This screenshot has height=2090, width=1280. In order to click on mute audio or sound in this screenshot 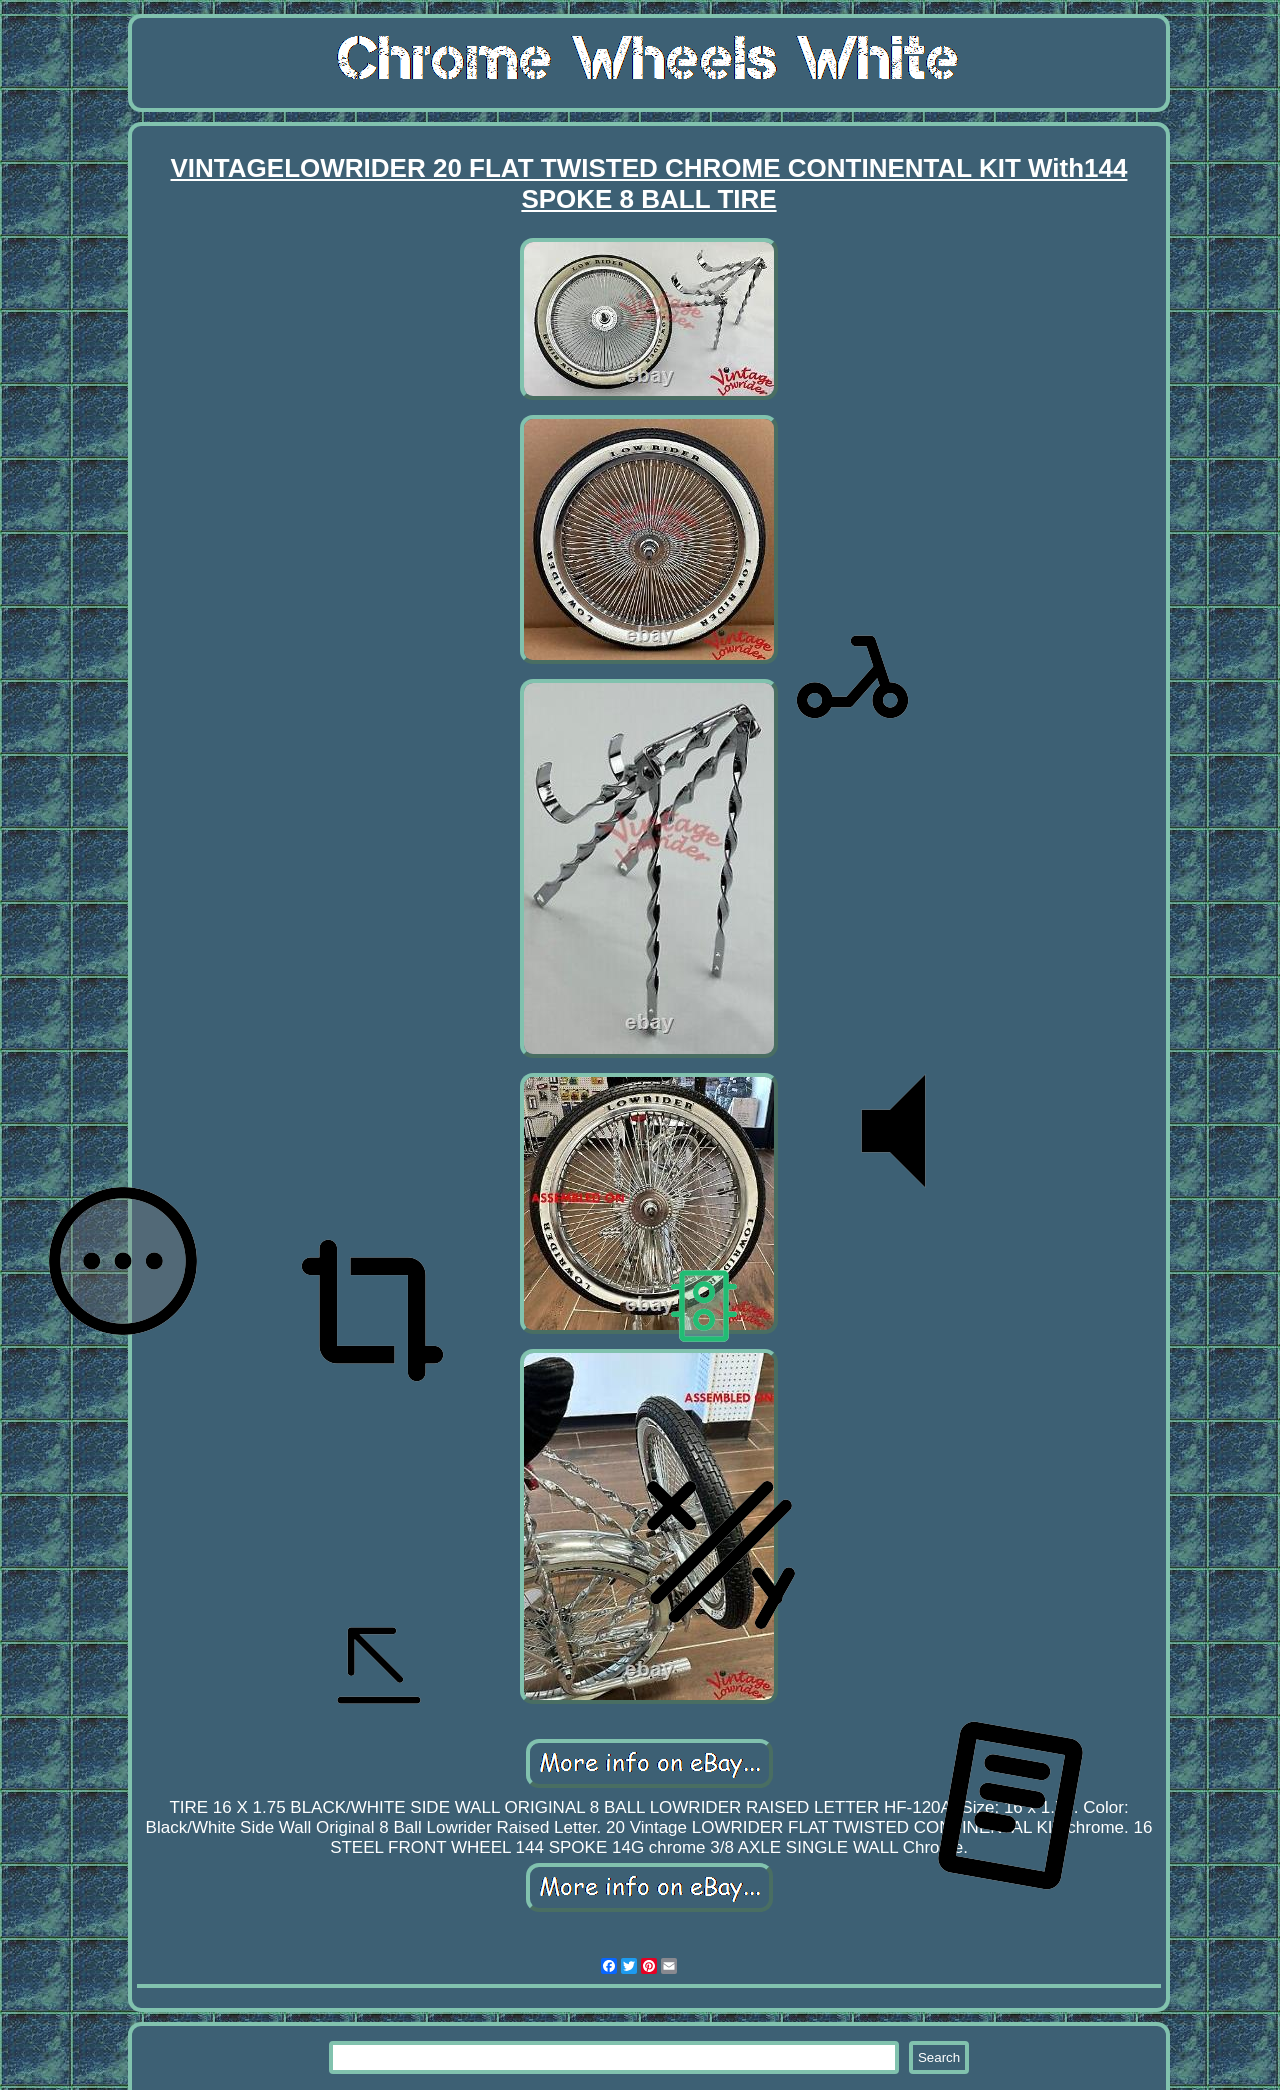, I will do `click(897, 1131)`.